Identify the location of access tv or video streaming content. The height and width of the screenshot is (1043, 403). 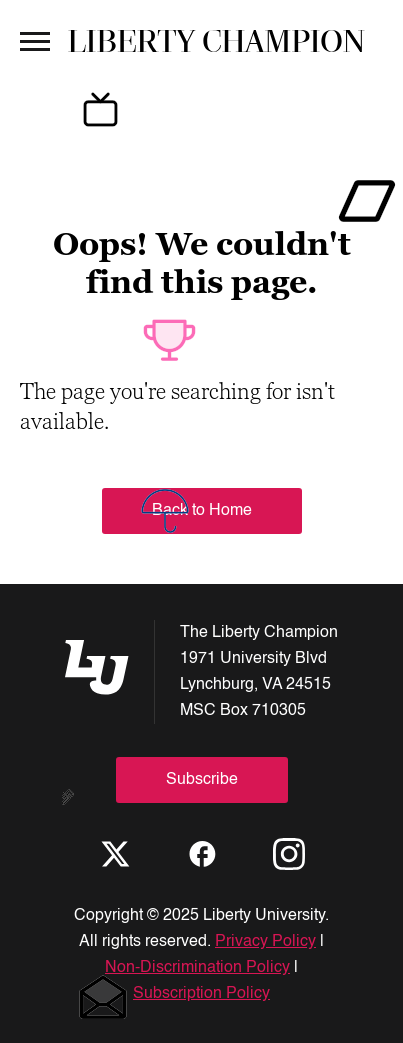
(100, 109).